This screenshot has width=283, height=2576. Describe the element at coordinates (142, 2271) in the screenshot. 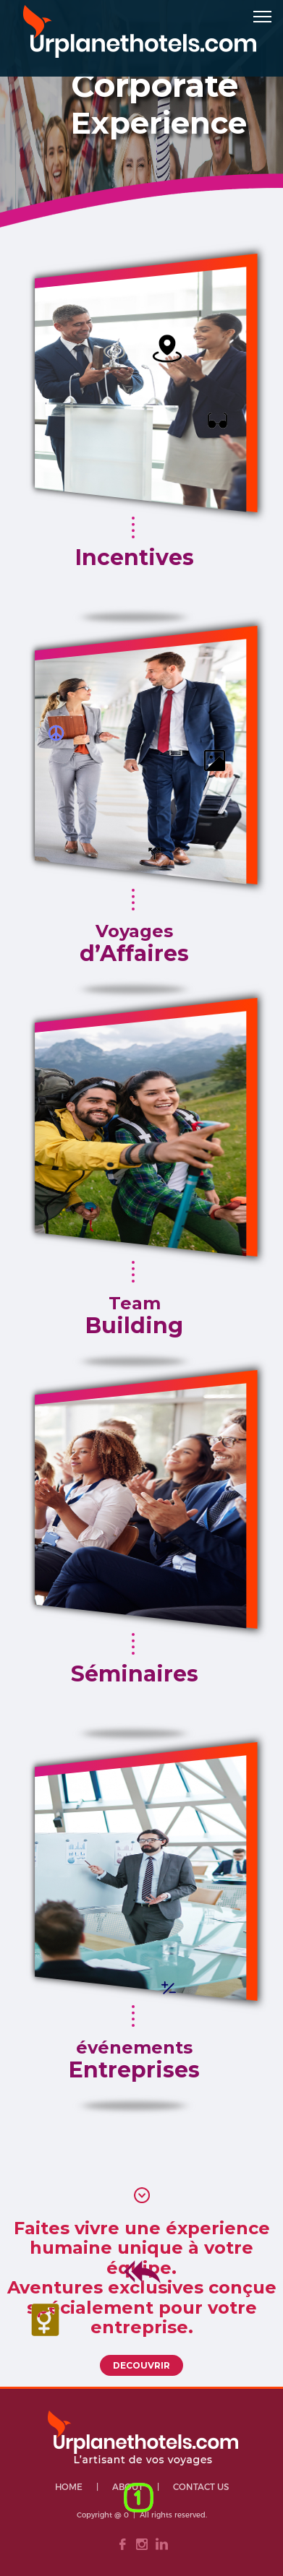

I see `reply to all recipients` at that location.